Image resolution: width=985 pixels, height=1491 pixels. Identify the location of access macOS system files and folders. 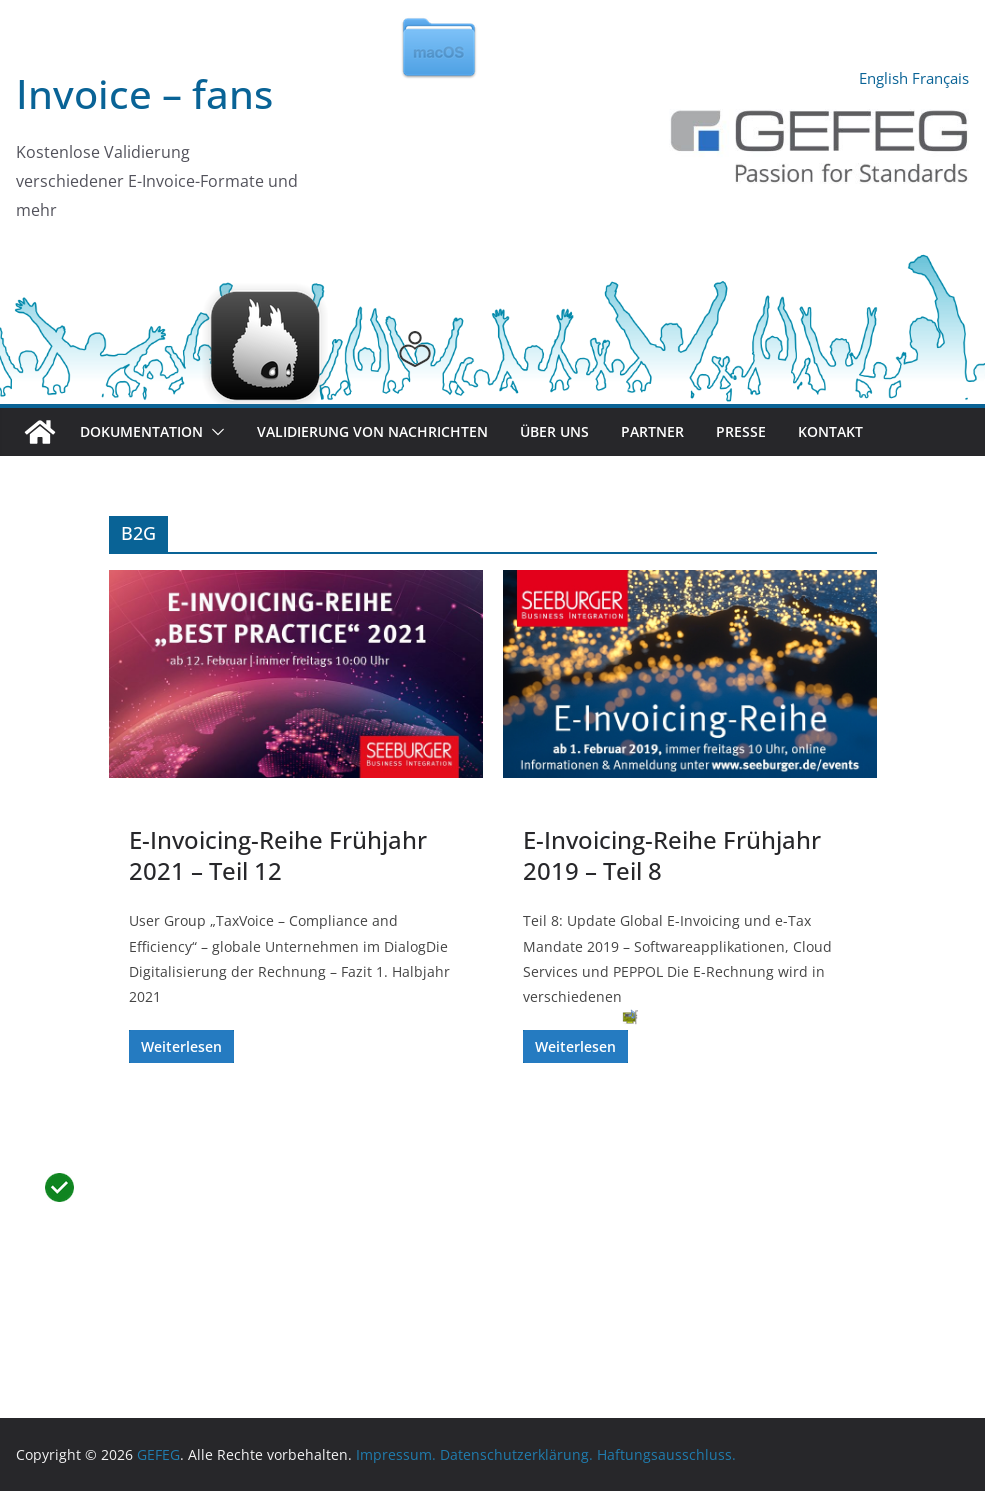
(439, 47).